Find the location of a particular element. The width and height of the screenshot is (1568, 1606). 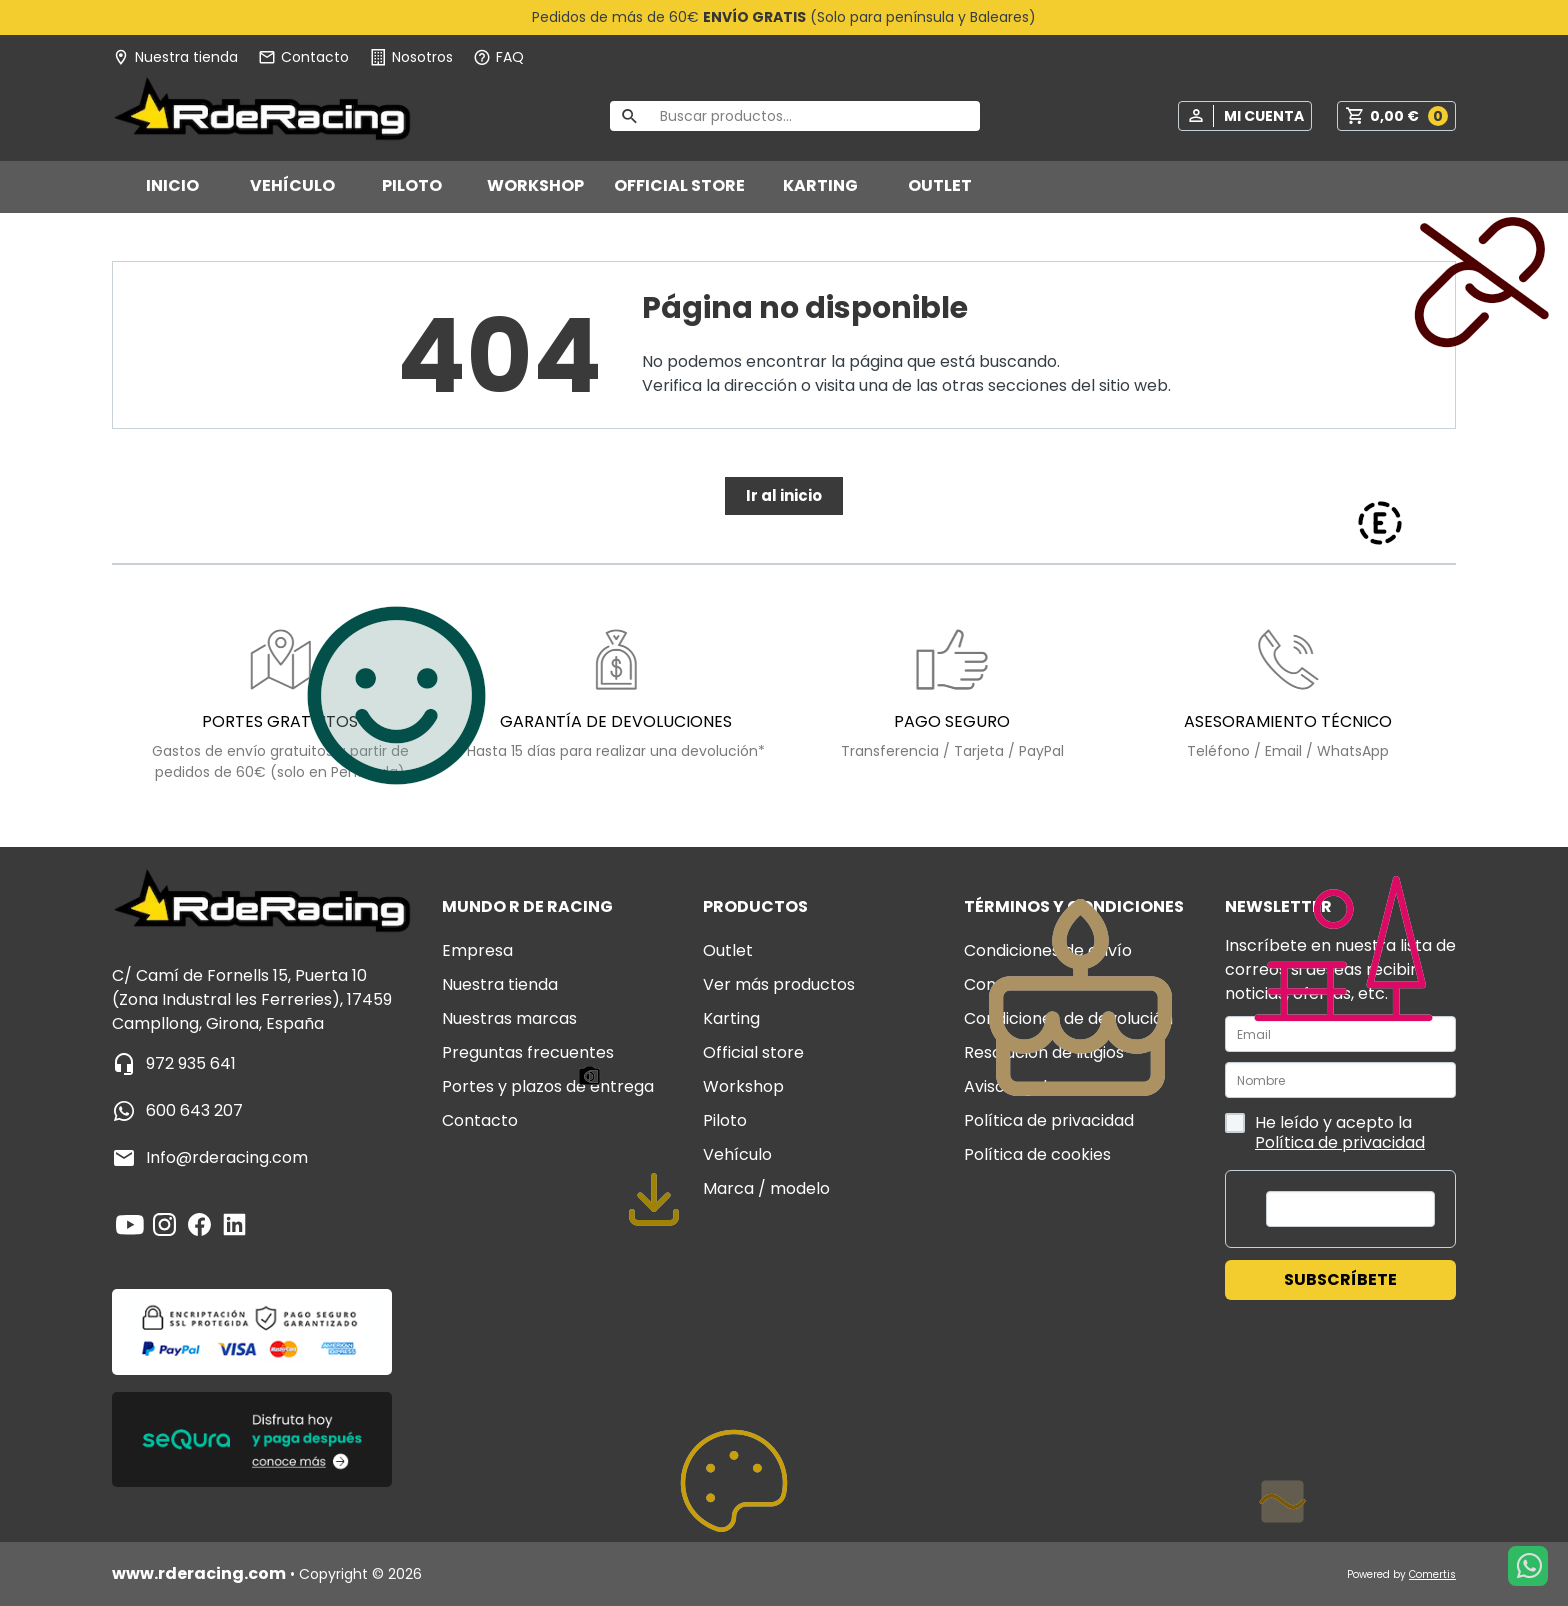

indicates a draft or pending email is located at coordinates (1380, 523).